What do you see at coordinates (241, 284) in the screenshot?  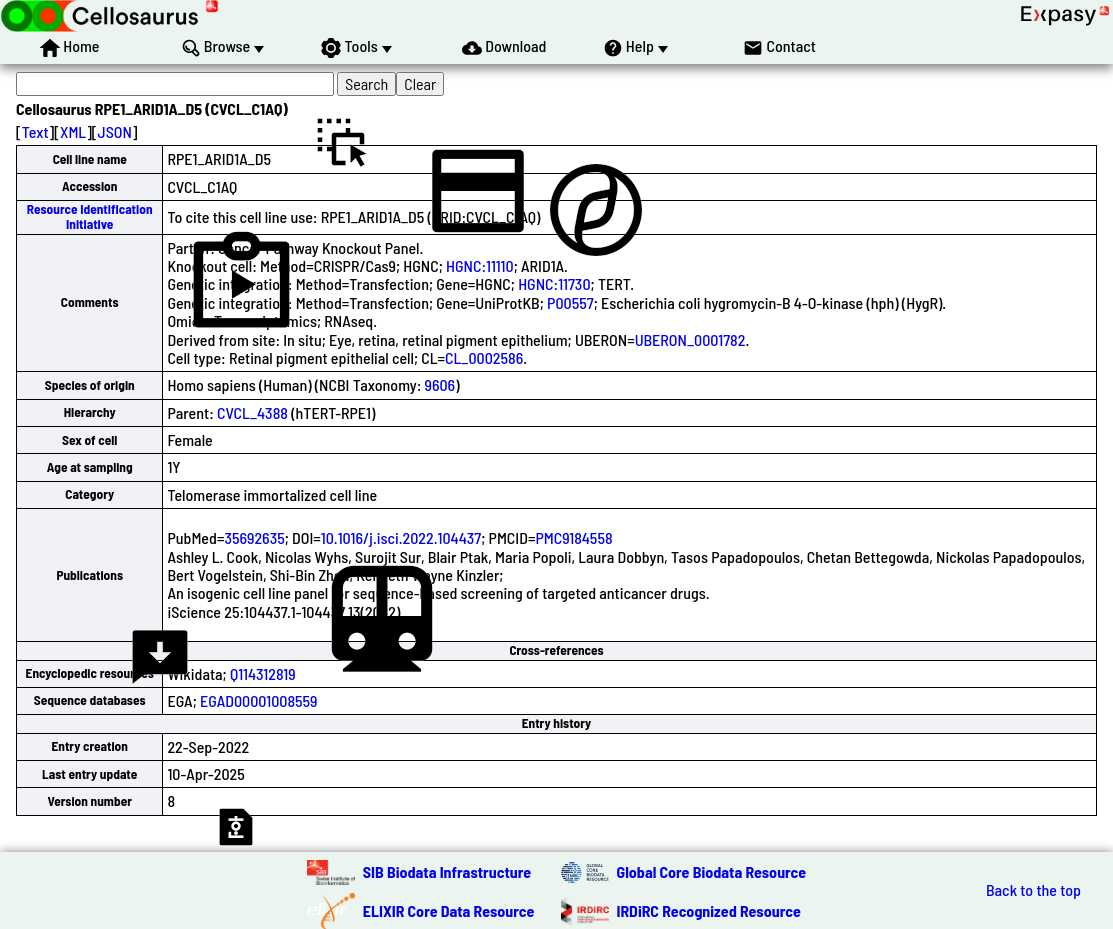 I see `start a presentation slideshow` at bounding box center [241, 284].